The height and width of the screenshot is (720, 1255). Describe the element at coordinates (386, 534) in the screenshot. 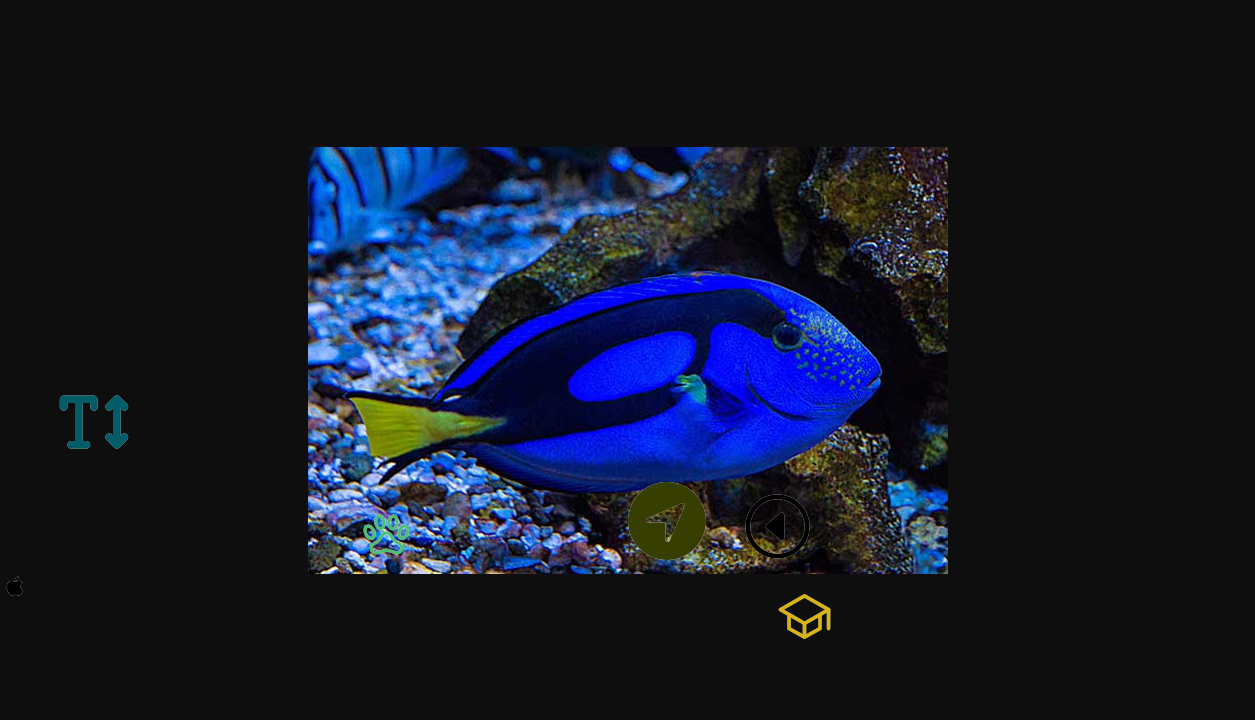

I see `access pet-related features or settings` at that location.